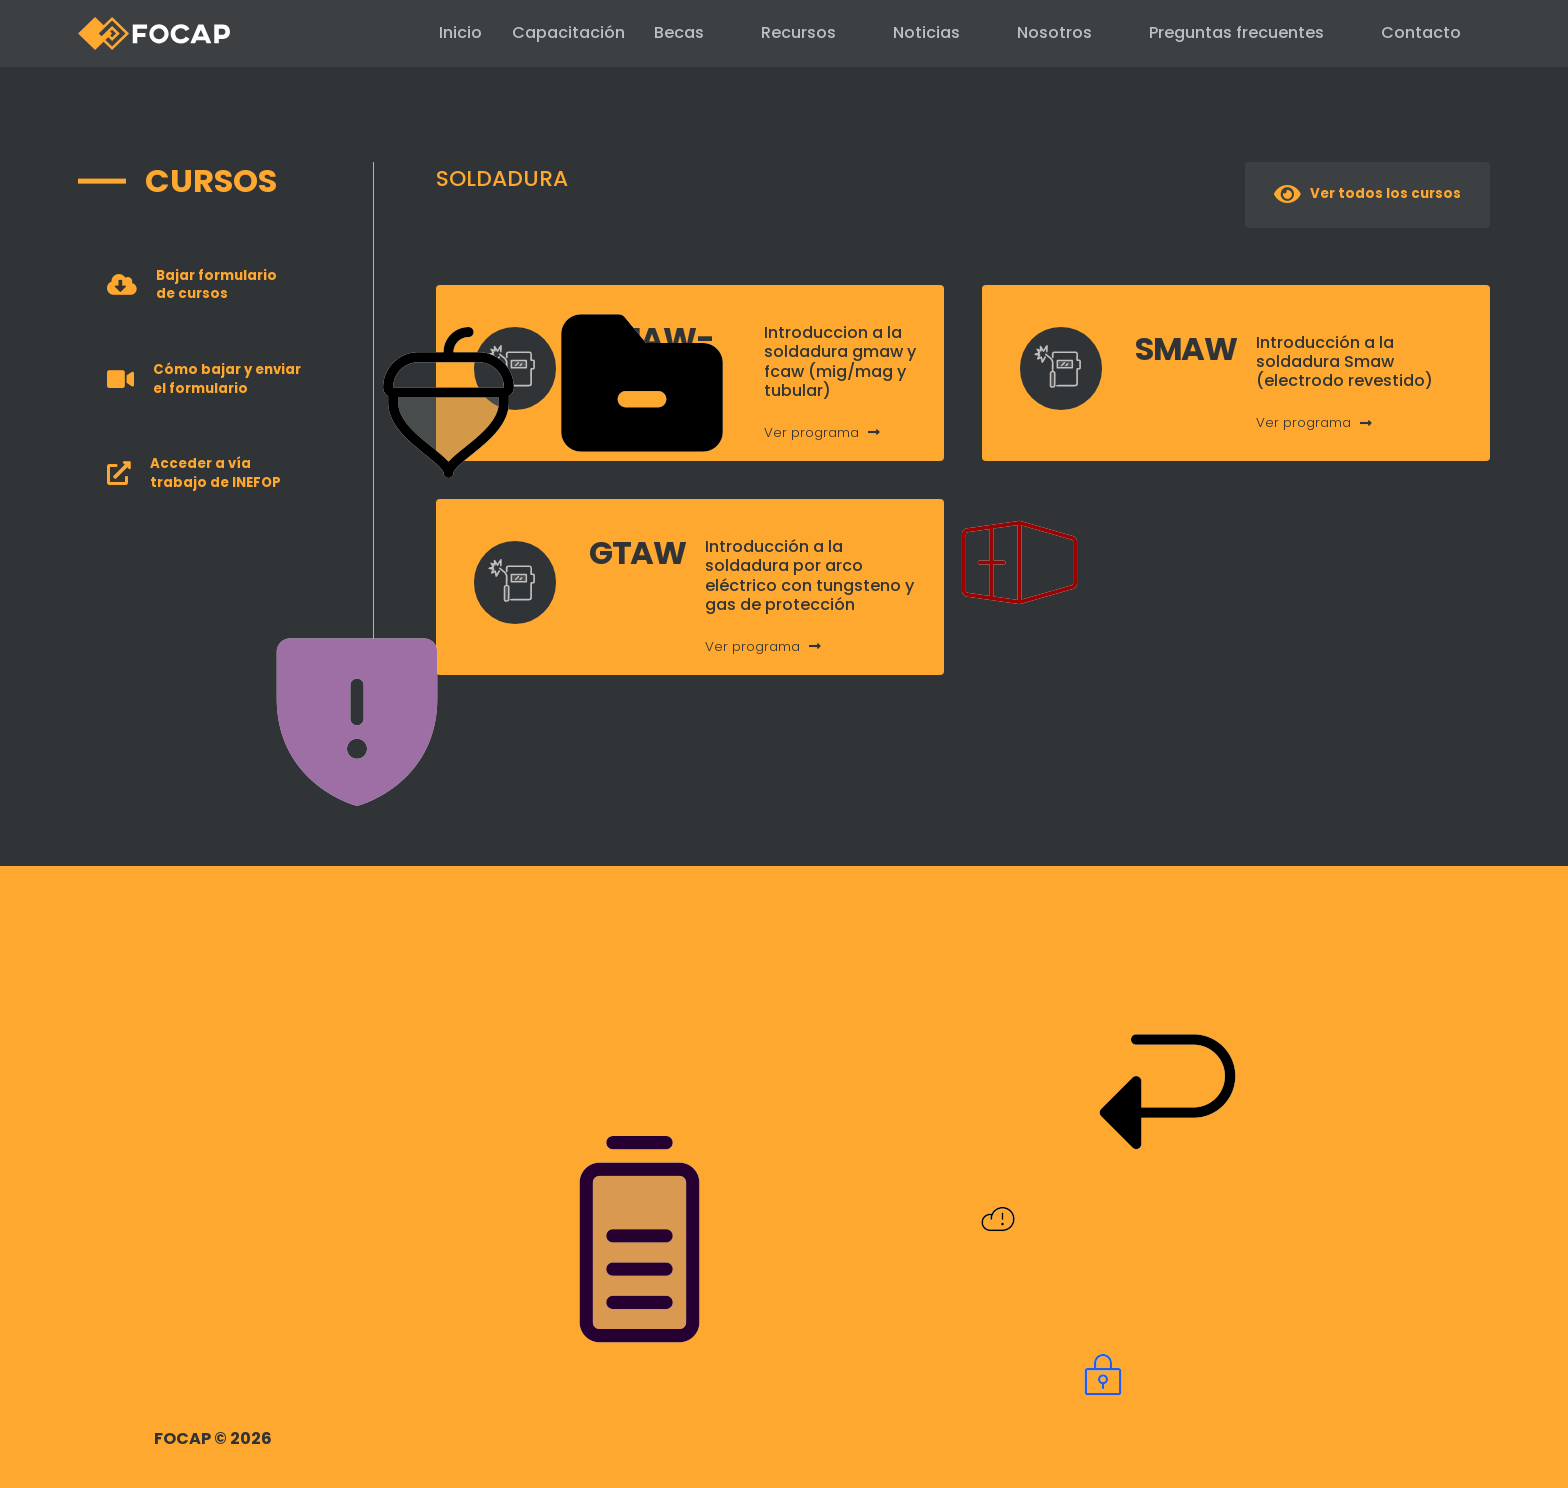  What do you see at coordinates (1103, 1377) in the screenshot?
I see `access security or privacy settings` at bounding box center [1103, 1377].